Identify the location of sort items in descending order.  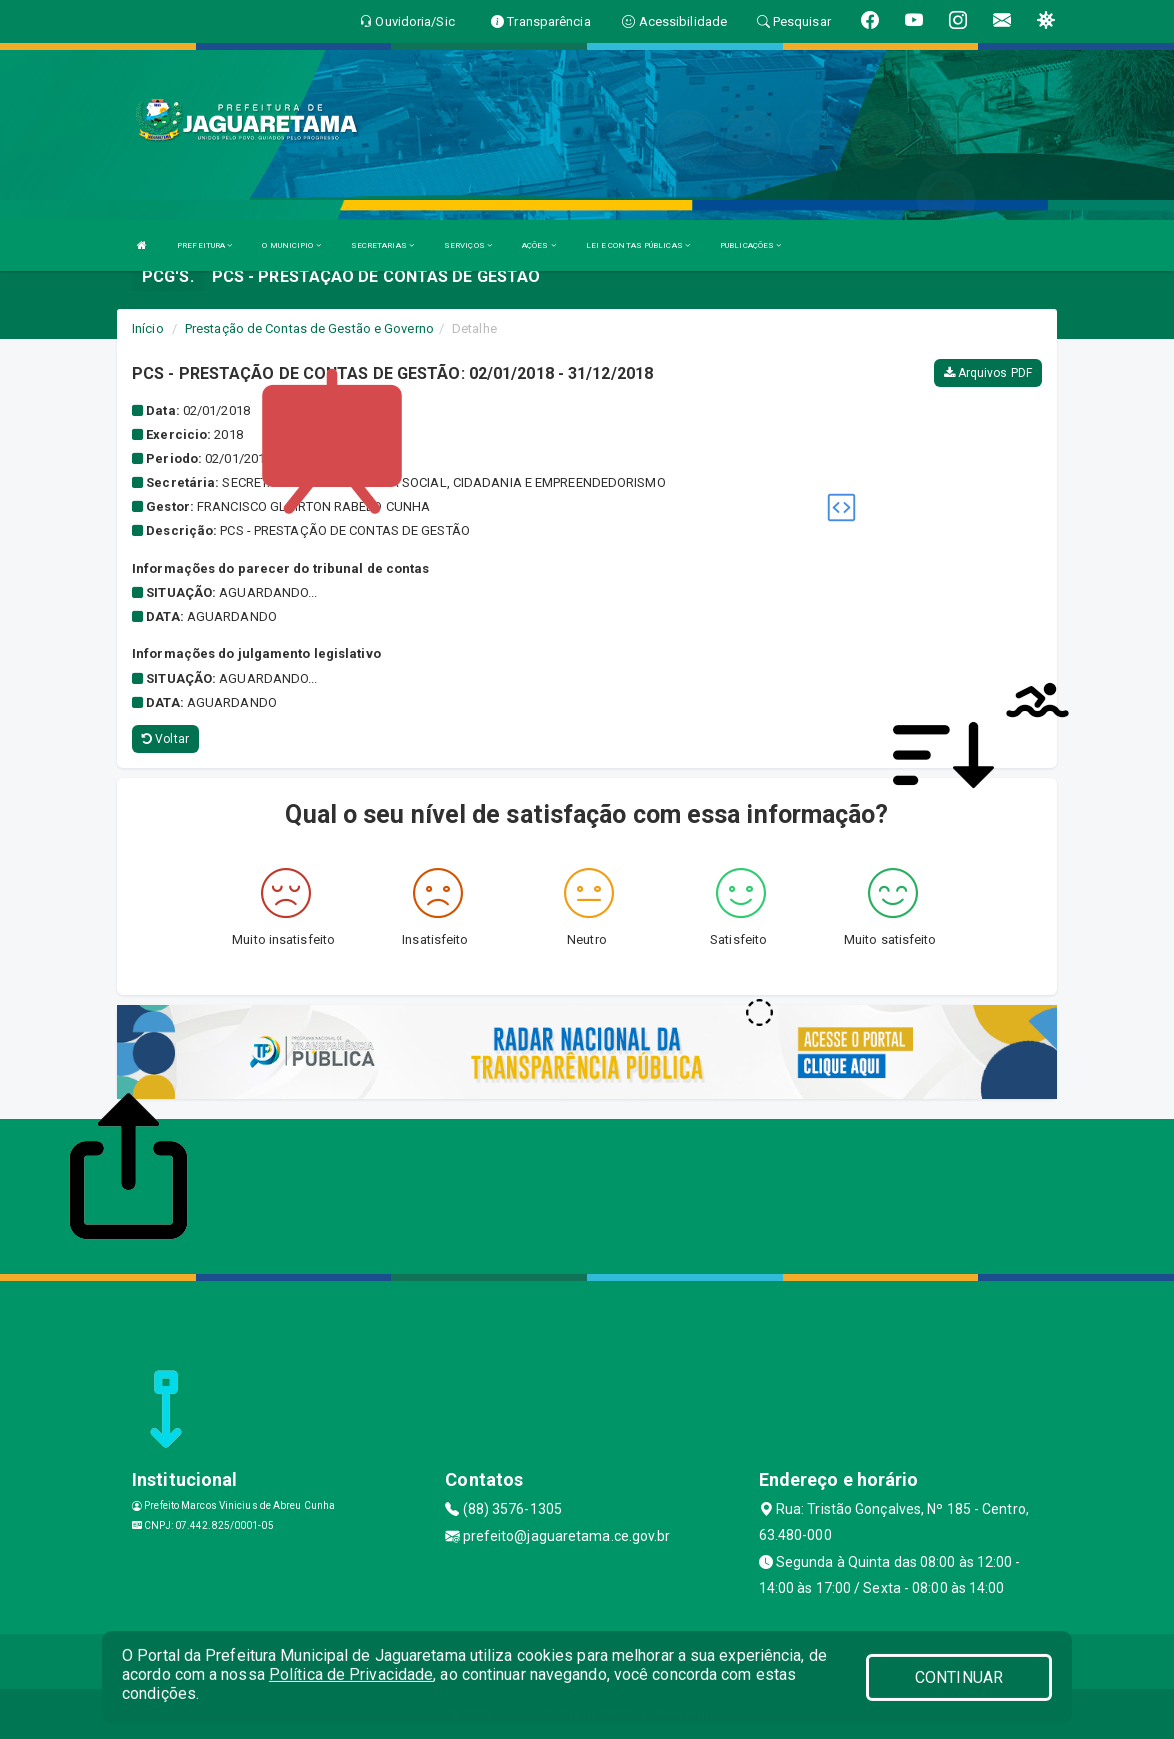
(943, 753).